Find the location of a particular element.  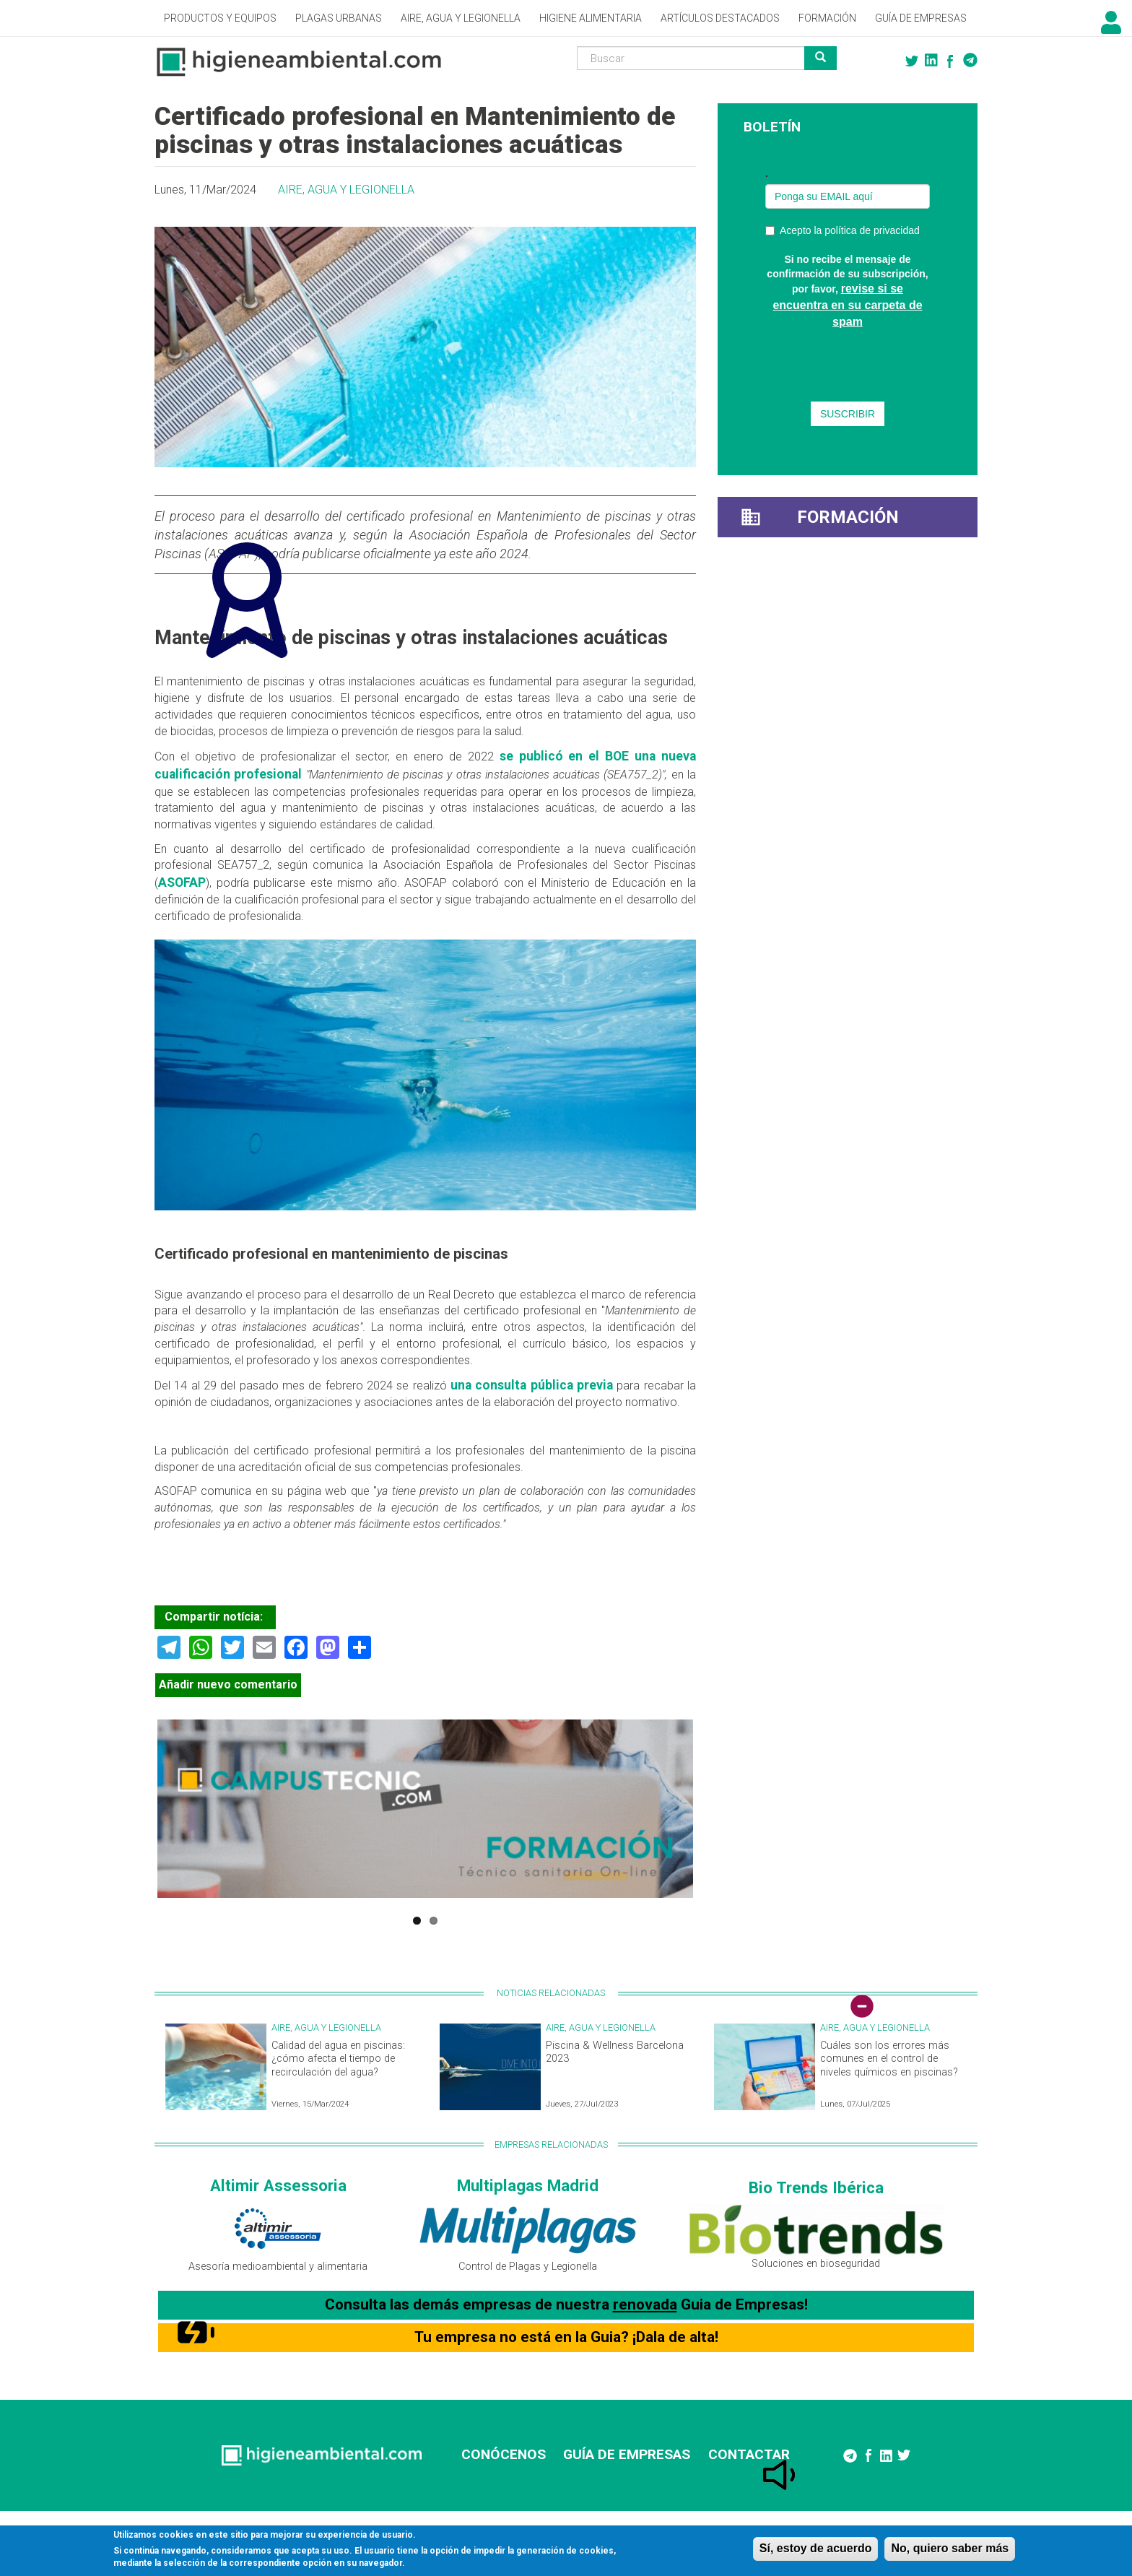

indicates device is currently charging is located at coordinates (196, 2332).